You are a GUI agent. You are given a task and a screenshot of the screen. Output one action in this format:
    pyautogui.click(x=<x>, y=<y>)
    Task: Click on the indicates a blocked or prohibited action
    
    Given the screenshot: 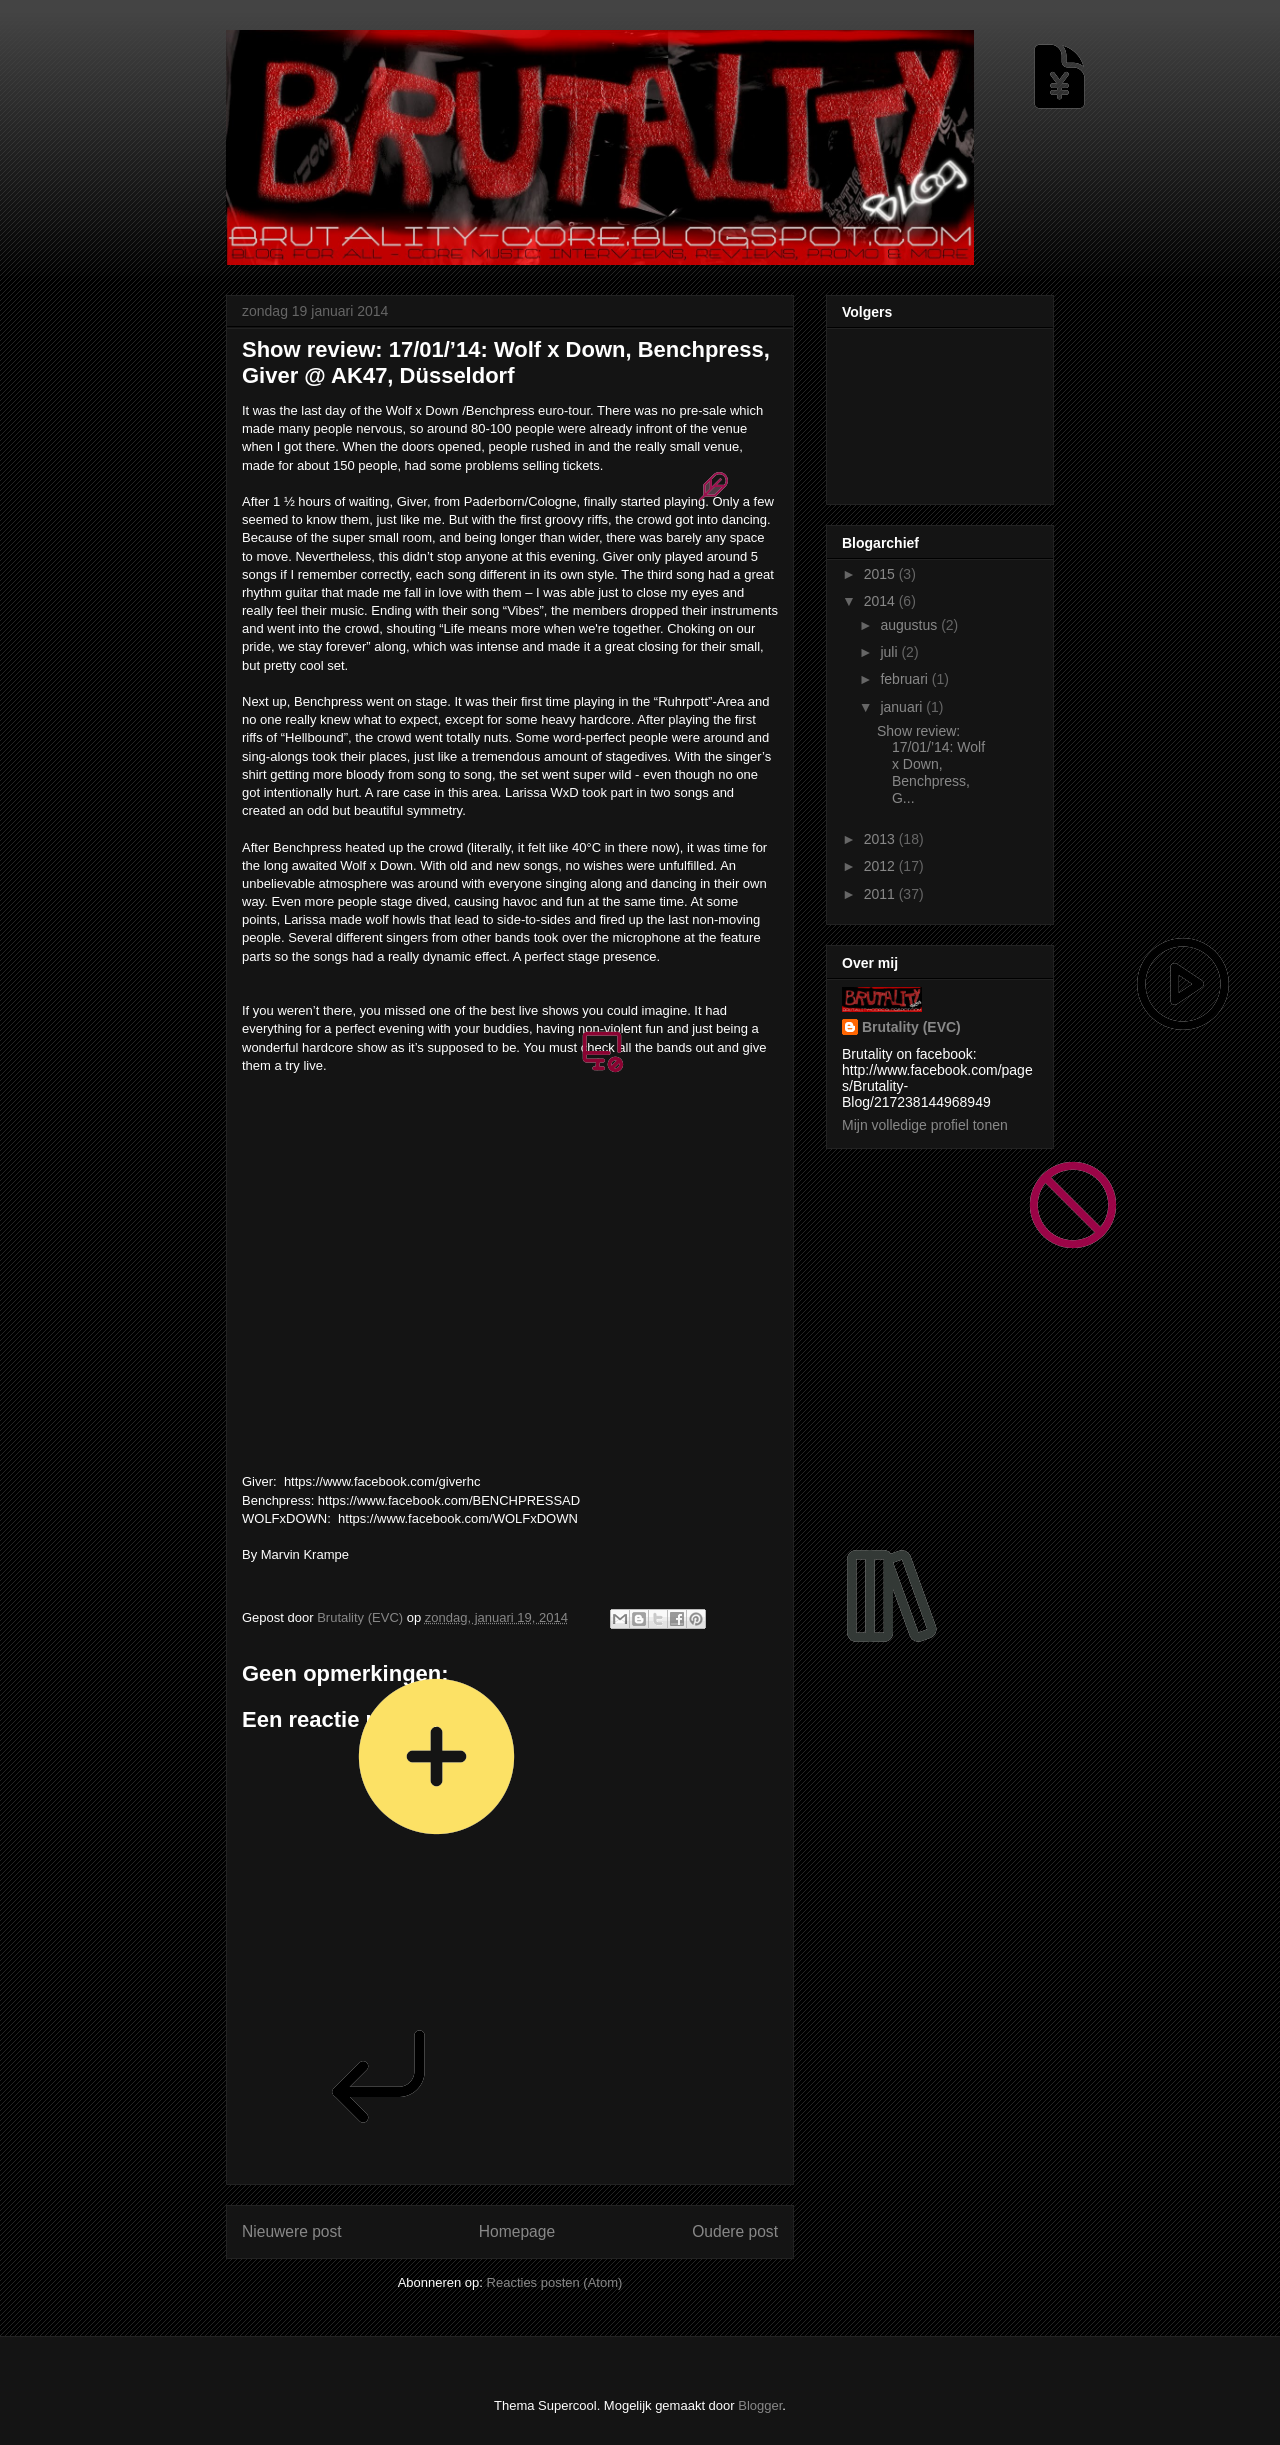 What is the action you would take?
    pyautogui.click(x=1073, y=1205)
    